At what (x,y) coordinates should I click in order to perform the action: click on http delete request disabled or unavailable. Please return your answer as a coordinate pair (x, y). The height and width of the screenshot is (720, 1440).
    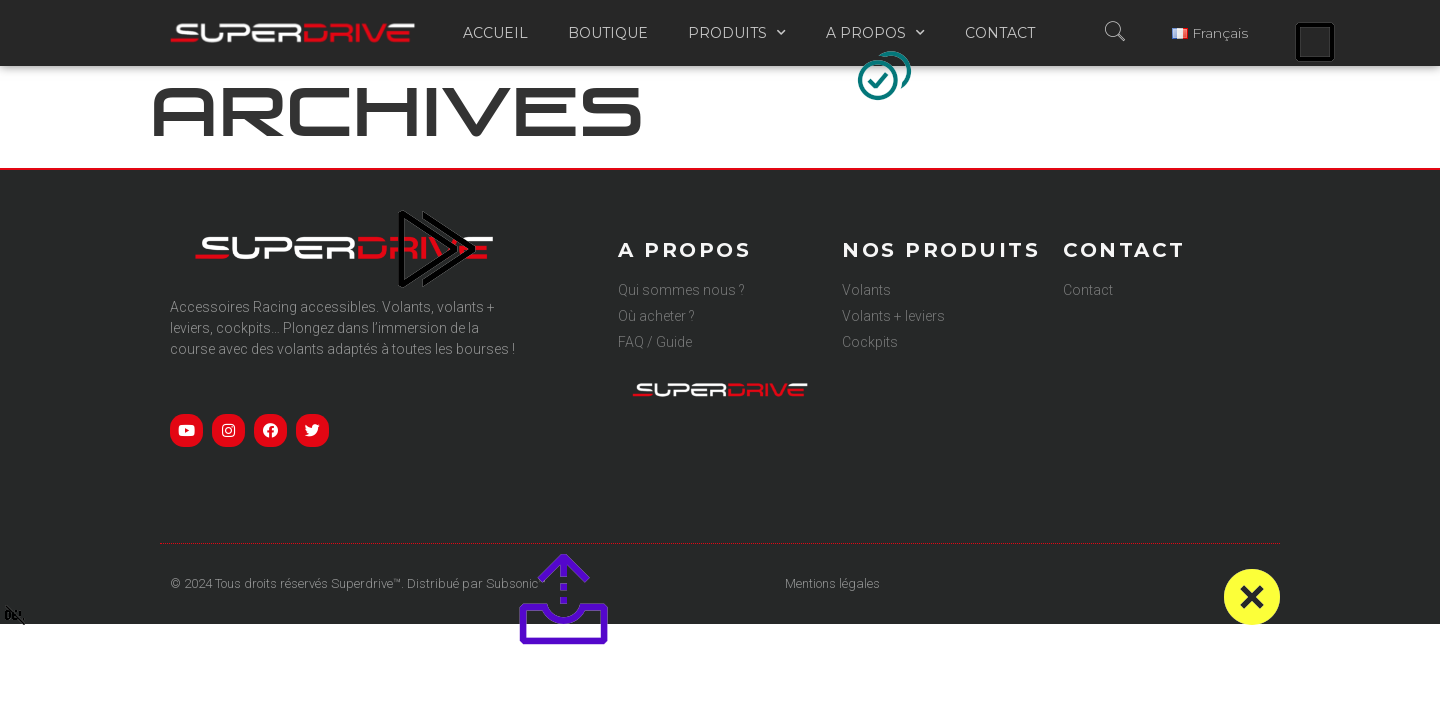
    Looking at the image, I should click on (15, 615).